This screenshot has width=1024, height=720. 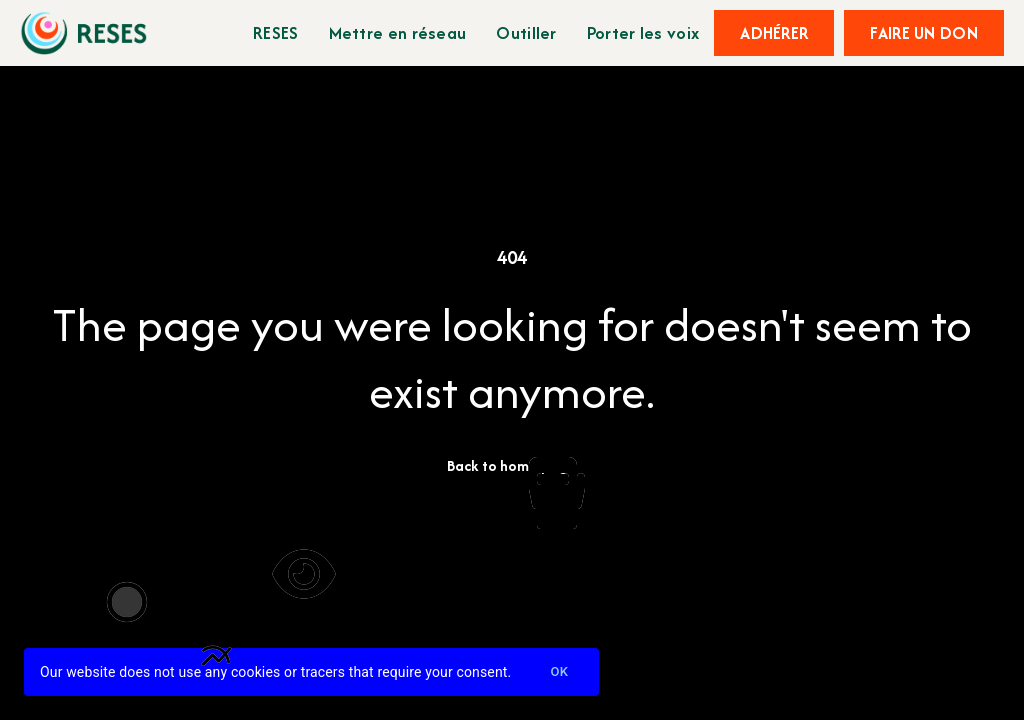 What do you see at coordinates (216, 656) in the screenshot?
I see `view multi-line chart or graph data` at bounding box center [216, 656].